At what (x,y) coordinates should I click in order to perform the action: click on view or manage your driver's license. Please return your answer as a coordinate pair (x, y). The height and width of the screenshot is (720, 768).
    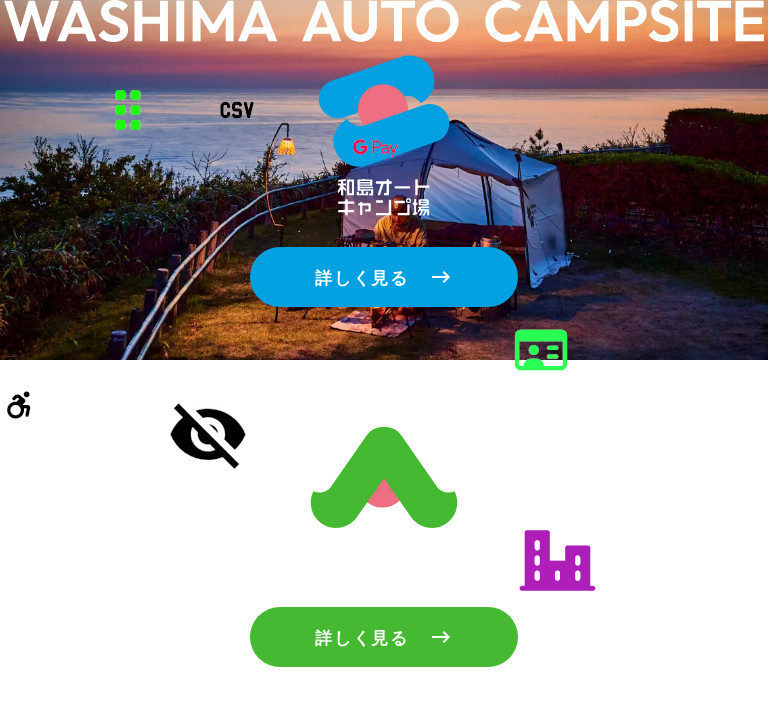
    Looking at the image, I should click on (541, 350).